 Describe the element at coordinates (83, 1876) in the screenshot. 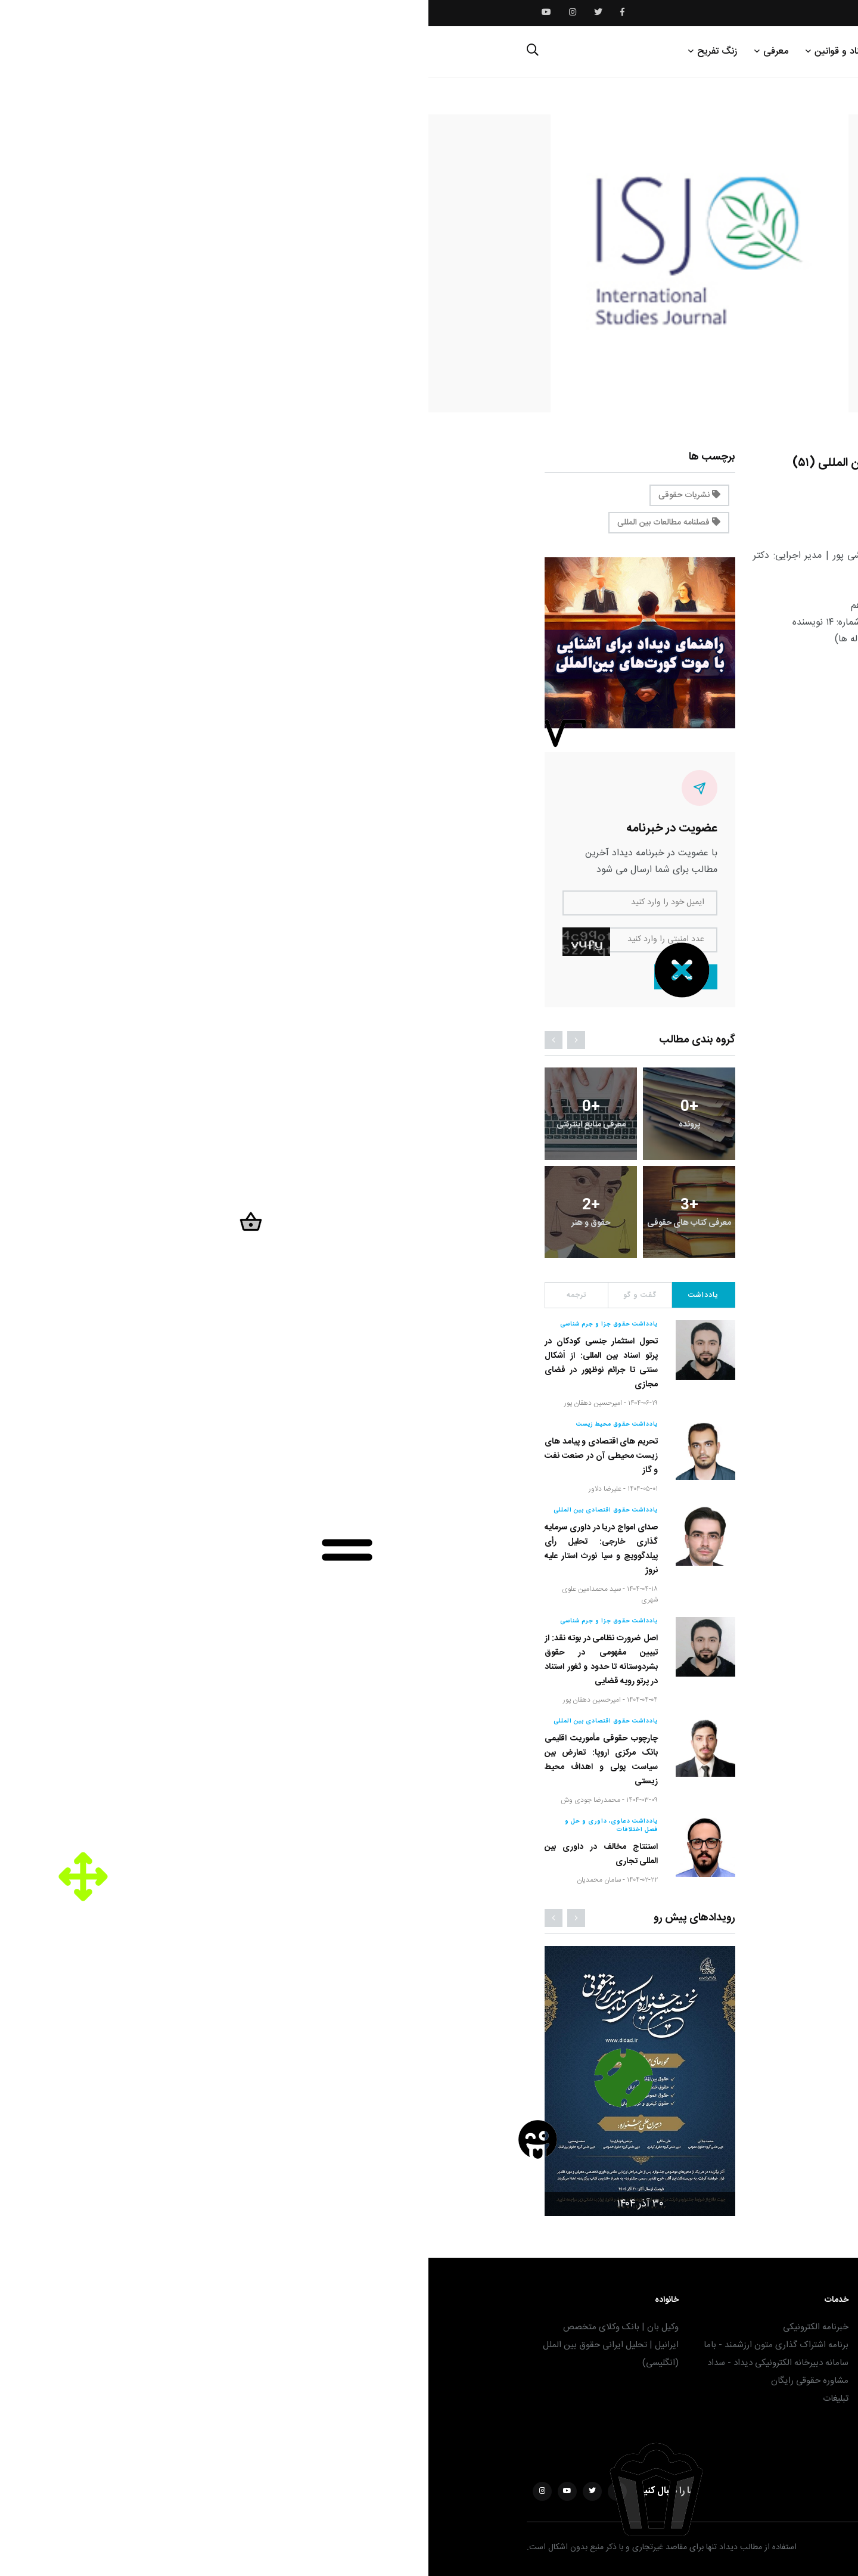

I see `move or reposition an element` at that location.